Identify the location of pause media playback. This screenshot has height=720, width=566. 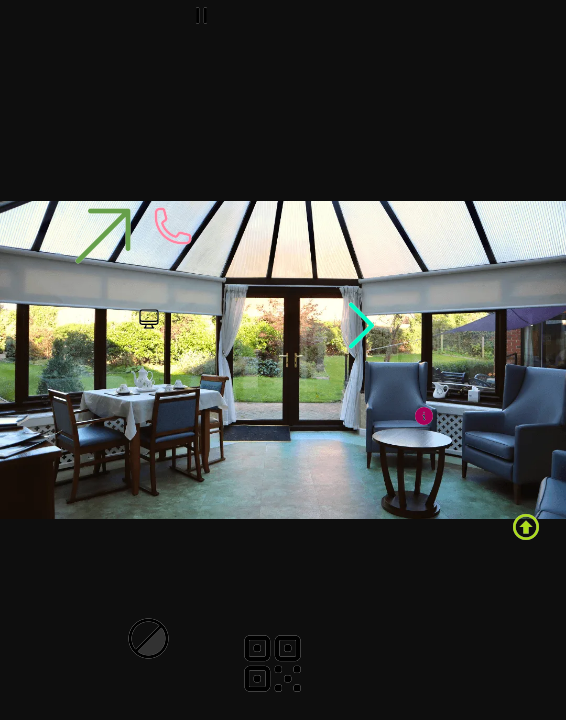
(201, 15).